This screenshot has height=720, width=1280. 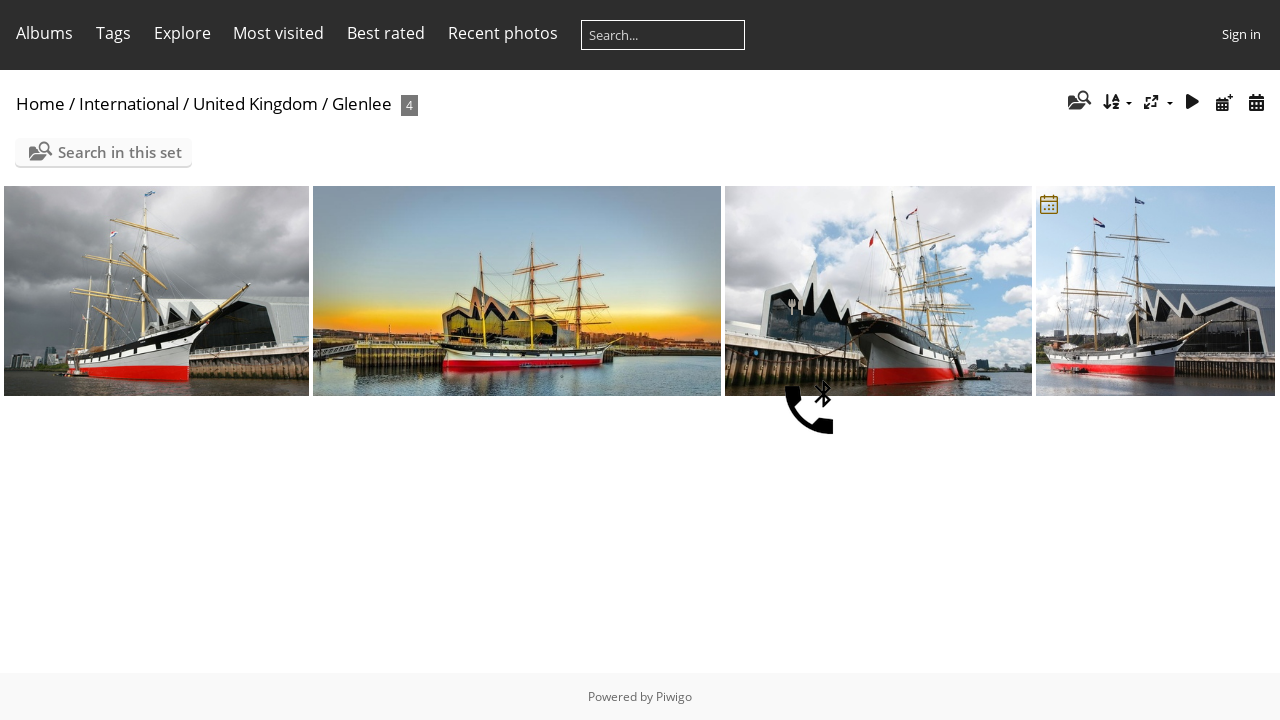 I want to click on indicates an active call using a bluetooth speaker, so click(x=809, y=410).